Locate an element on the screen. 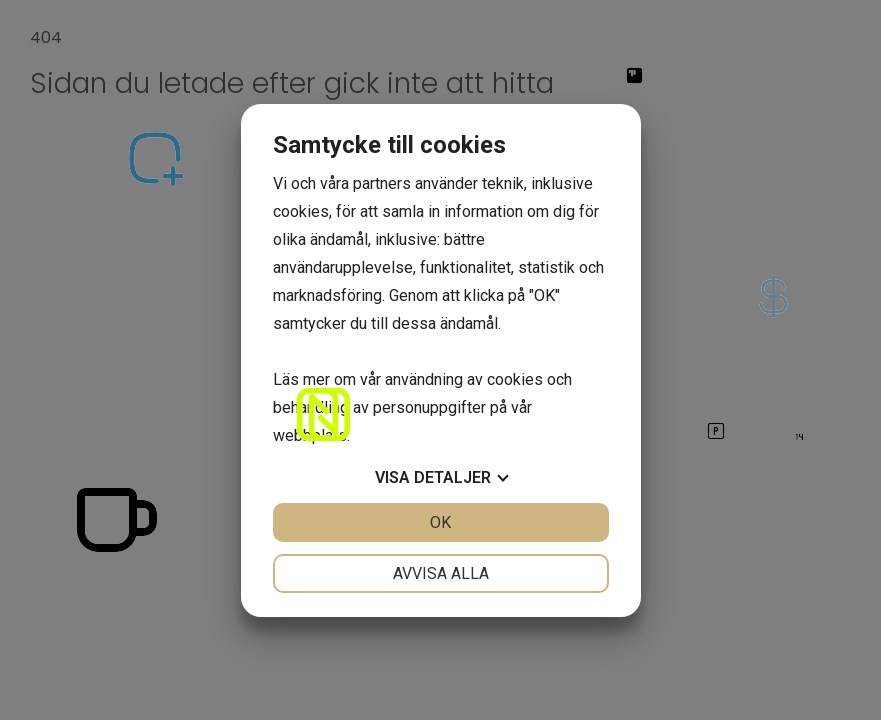  align content to the top-left corner is located at coordinates (634, 75).